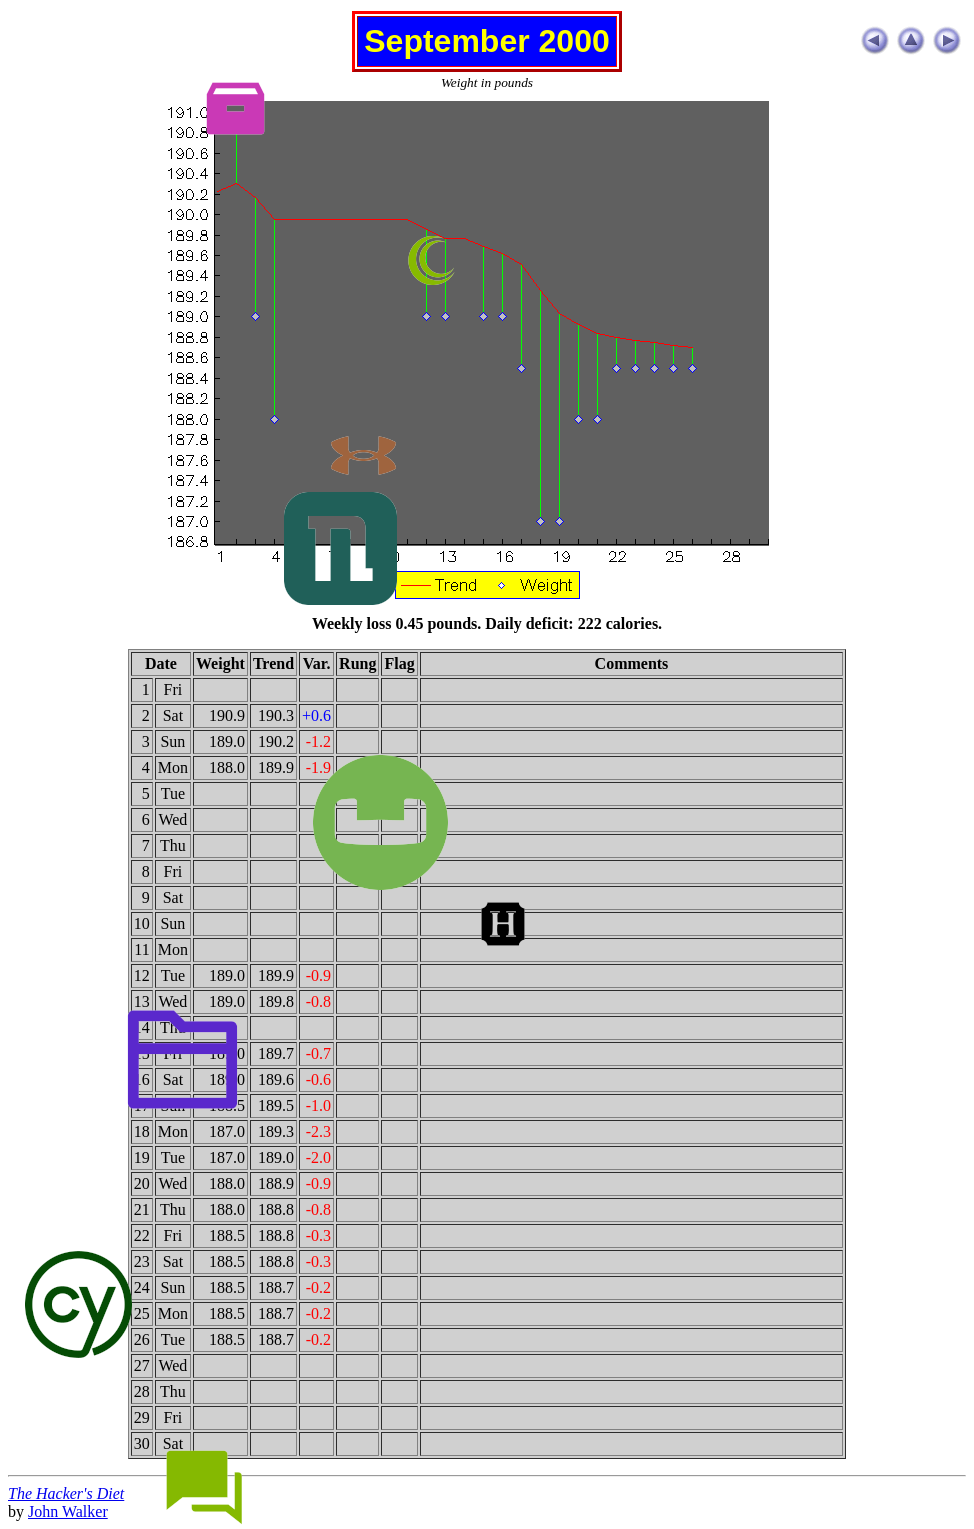 This screenshot has height=1529, width=974. I want to click on under armour brand logo, so click(363, 455).